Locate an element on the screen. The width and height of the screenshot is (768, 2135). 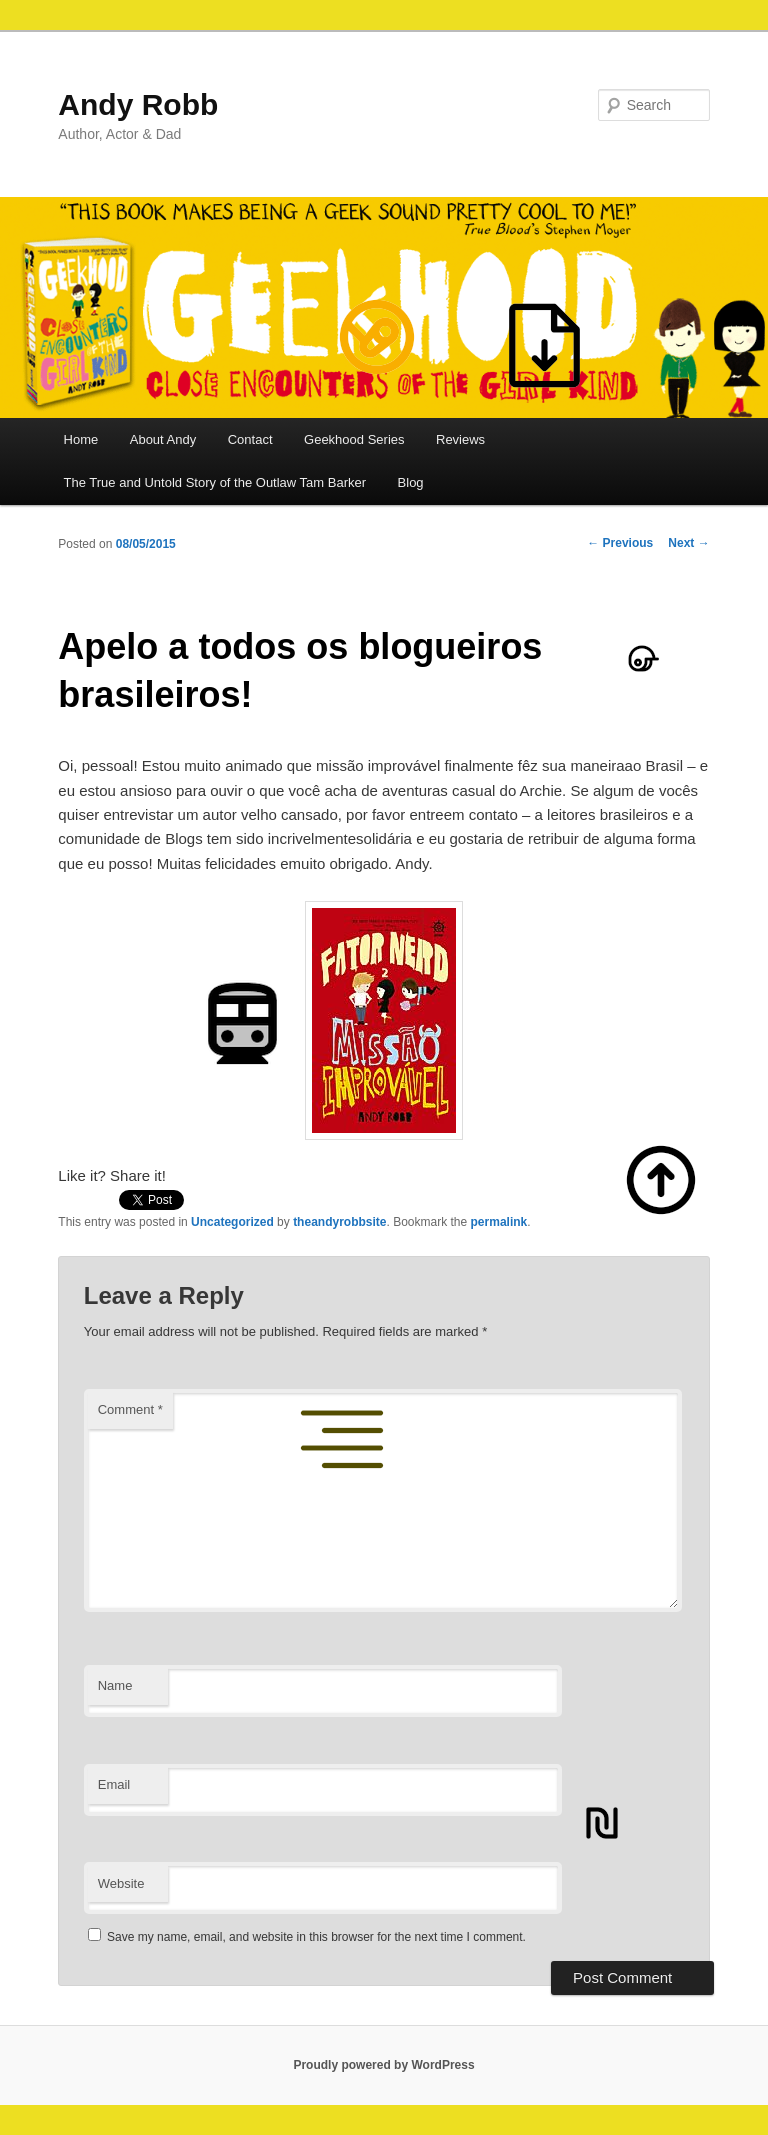
download file is located at coordinates (544, 345).